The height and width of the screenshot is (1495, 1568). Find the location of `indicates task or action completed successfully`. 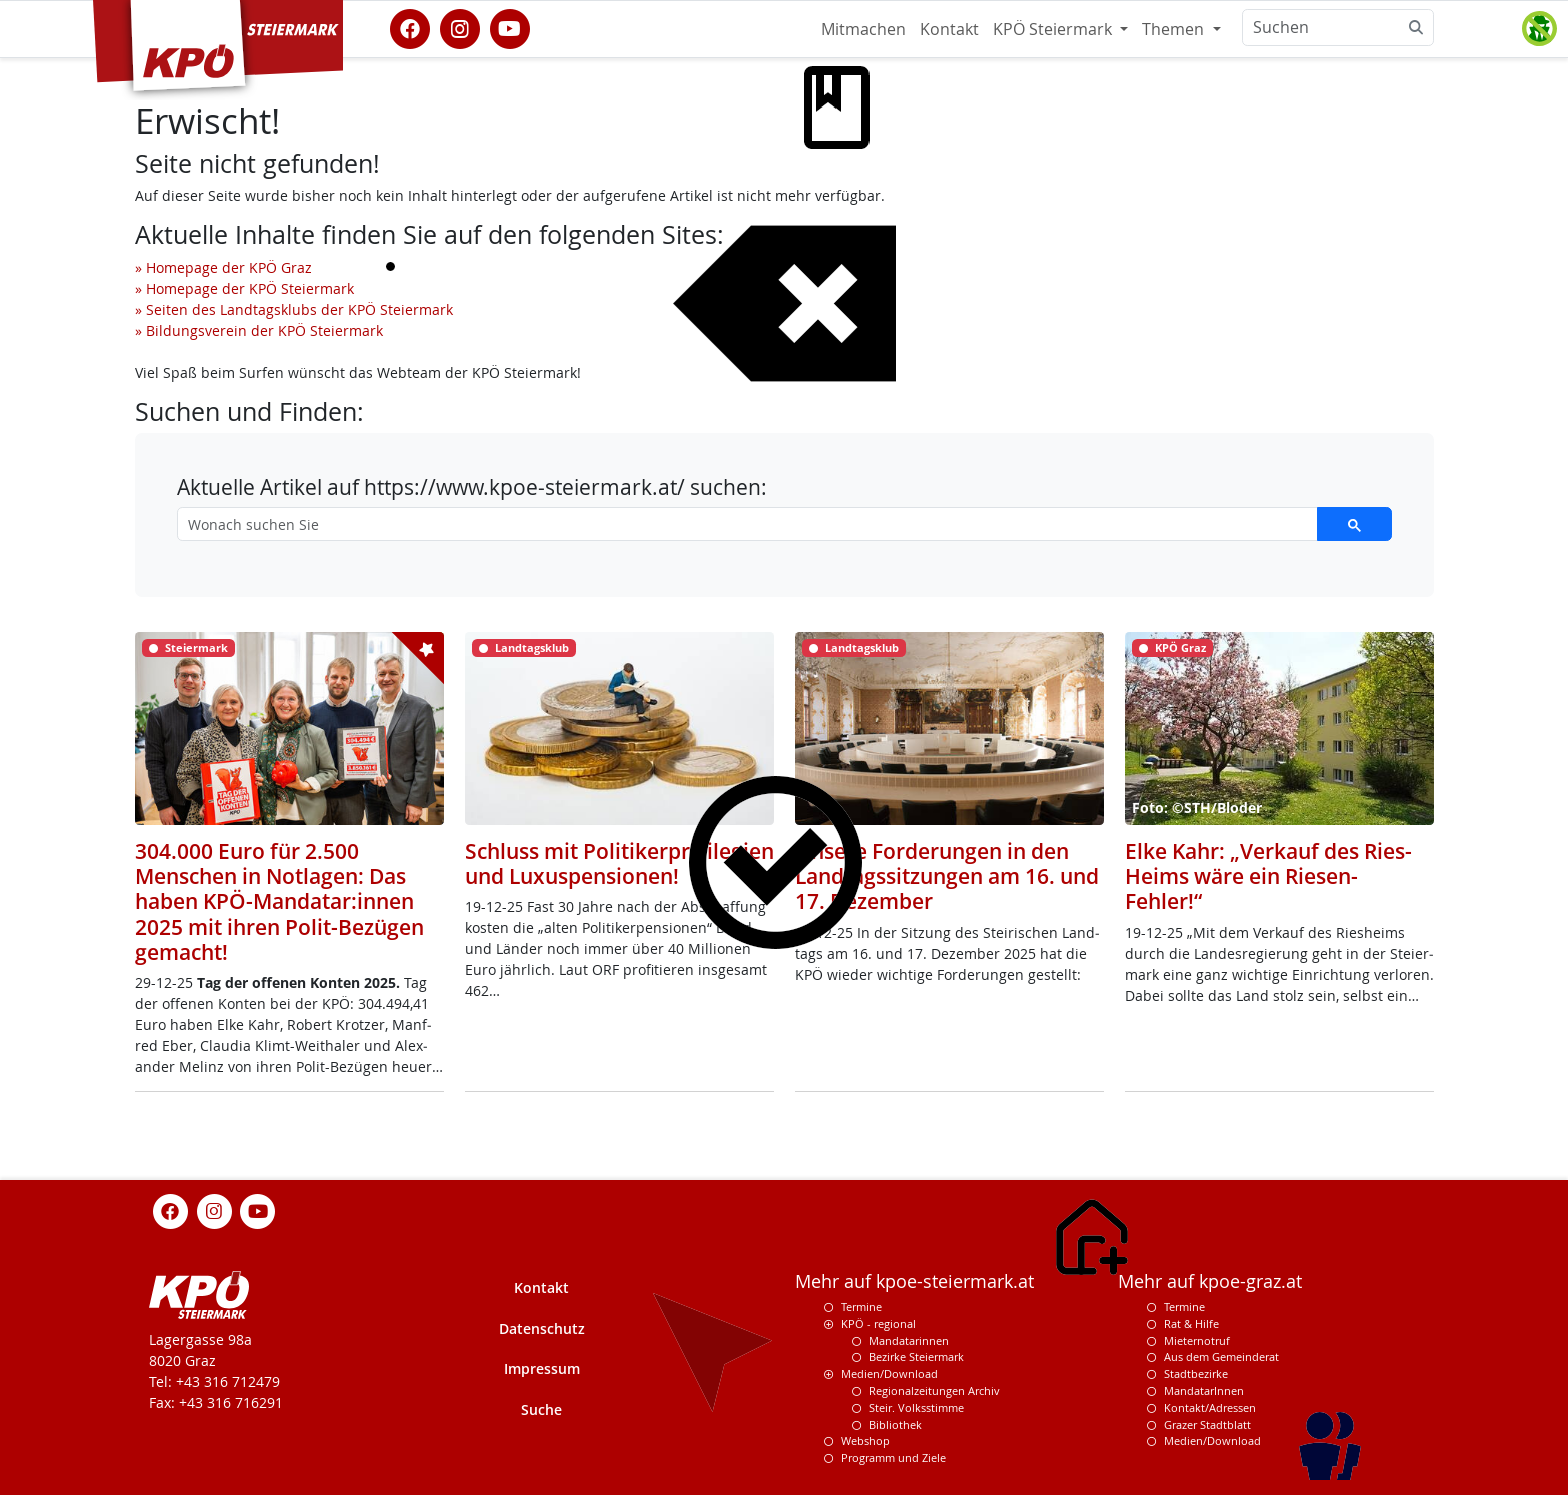

indicates task or action completed successfully is located at coordinates (775, 862).